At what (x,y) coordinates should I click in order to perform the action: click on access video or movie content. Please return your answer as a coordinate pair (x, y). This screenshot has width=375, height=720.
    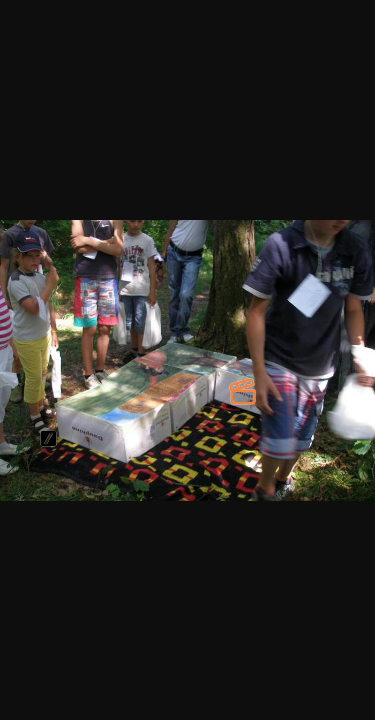
    Looking at the image, I should click on (243, 392).